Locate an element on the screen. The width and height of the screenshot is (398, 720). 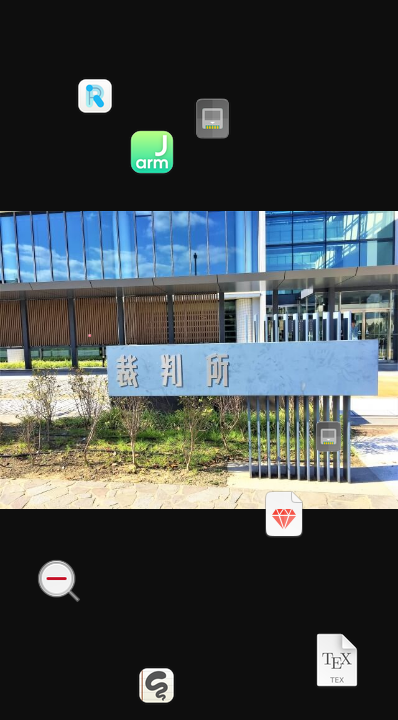
open a LaTeX document file is located at coordinates (337, 661).